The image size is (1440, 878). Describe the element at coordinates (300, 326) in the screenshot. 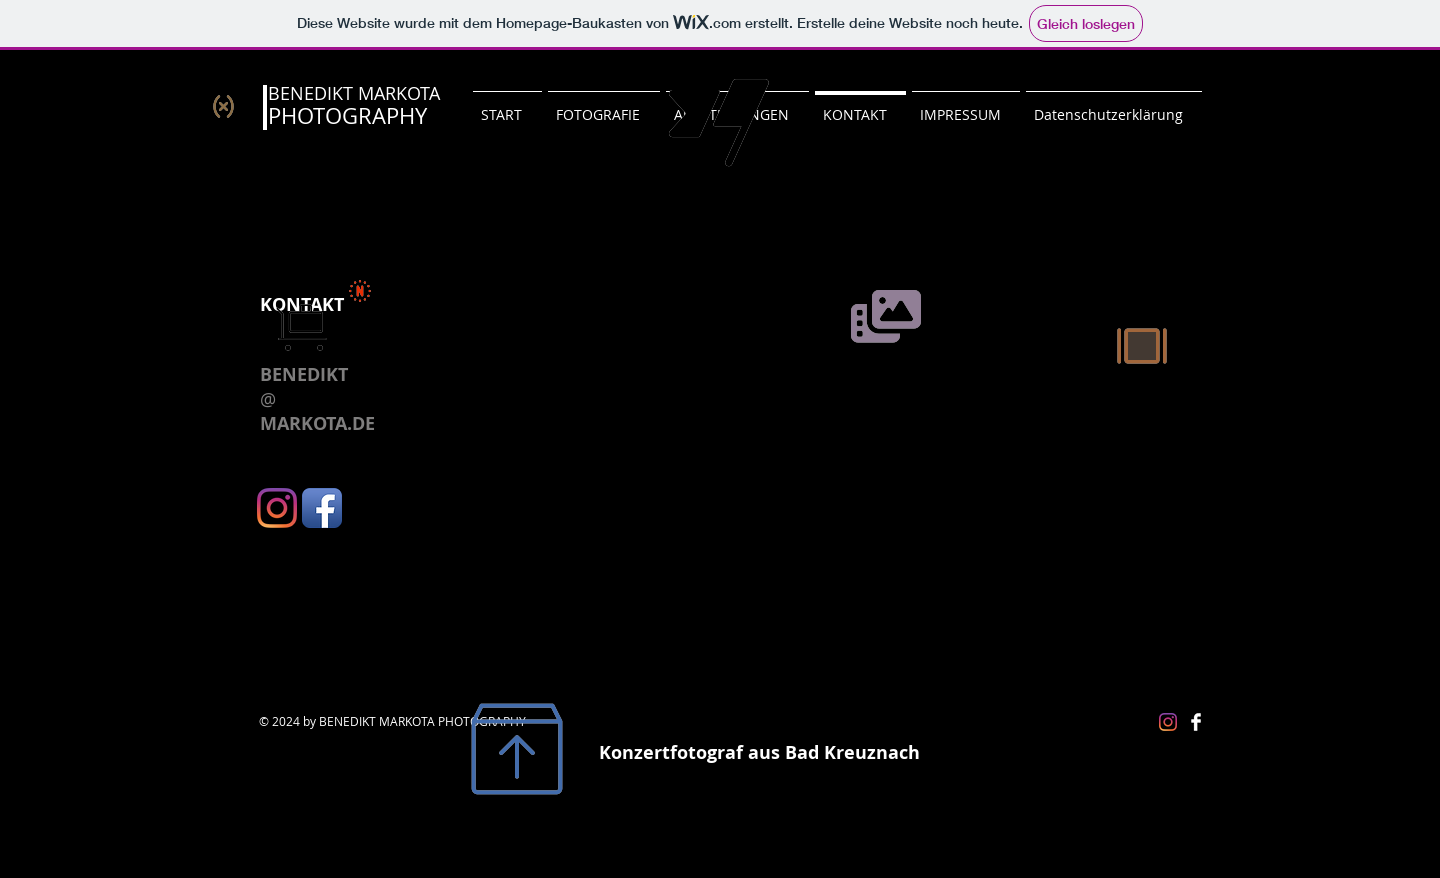

I see `access luggage or baggage services` at that location.